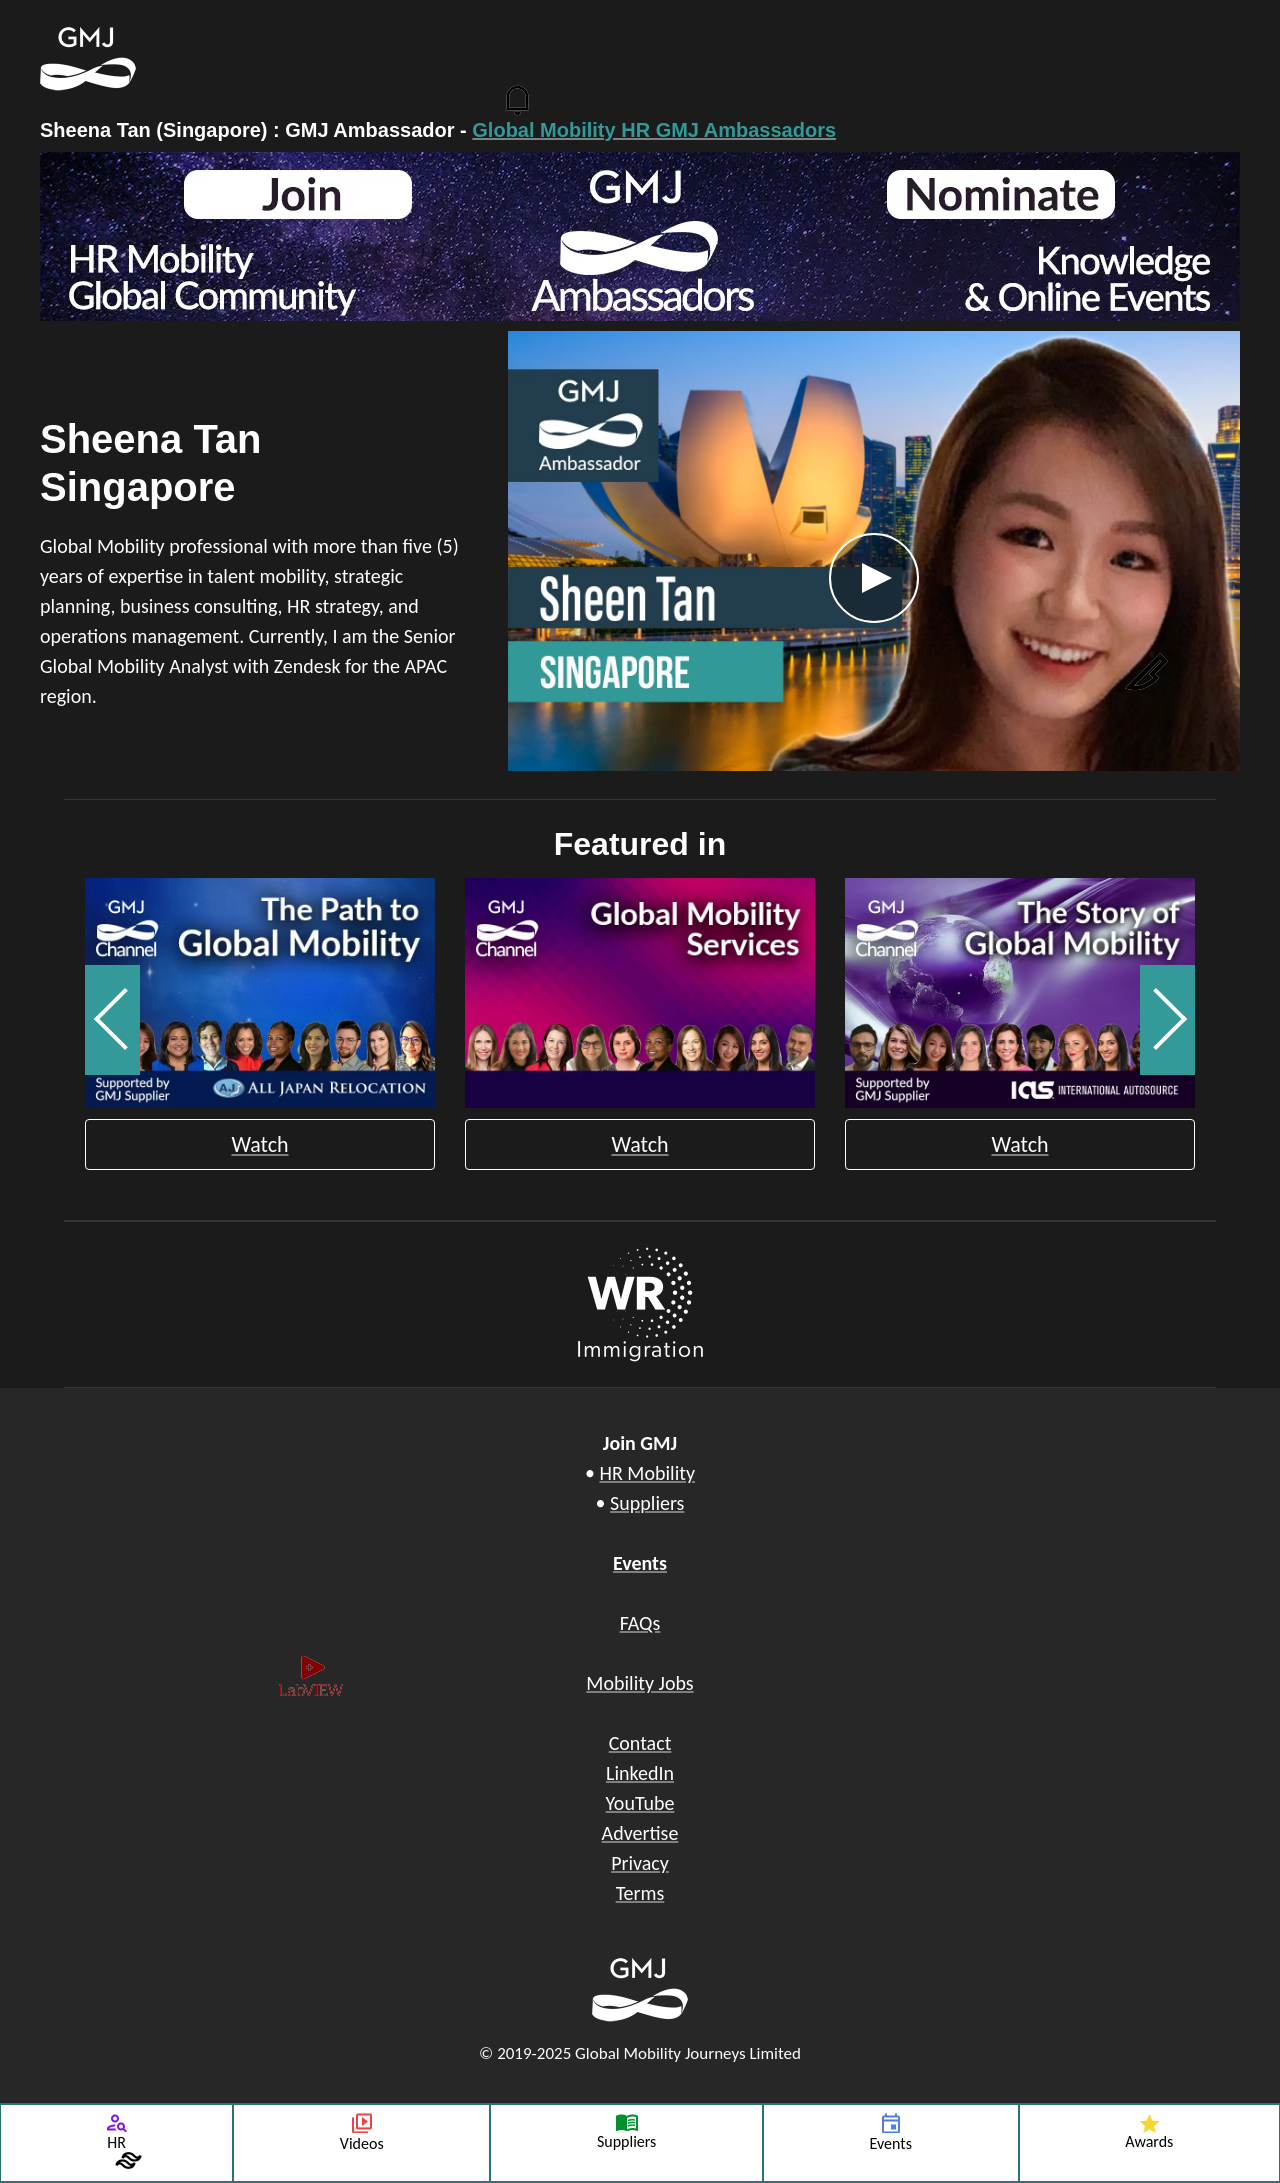  Describe the element at coordinates (1147, 672) in the screenshot. I see `slice or cut selected elements` at that location.